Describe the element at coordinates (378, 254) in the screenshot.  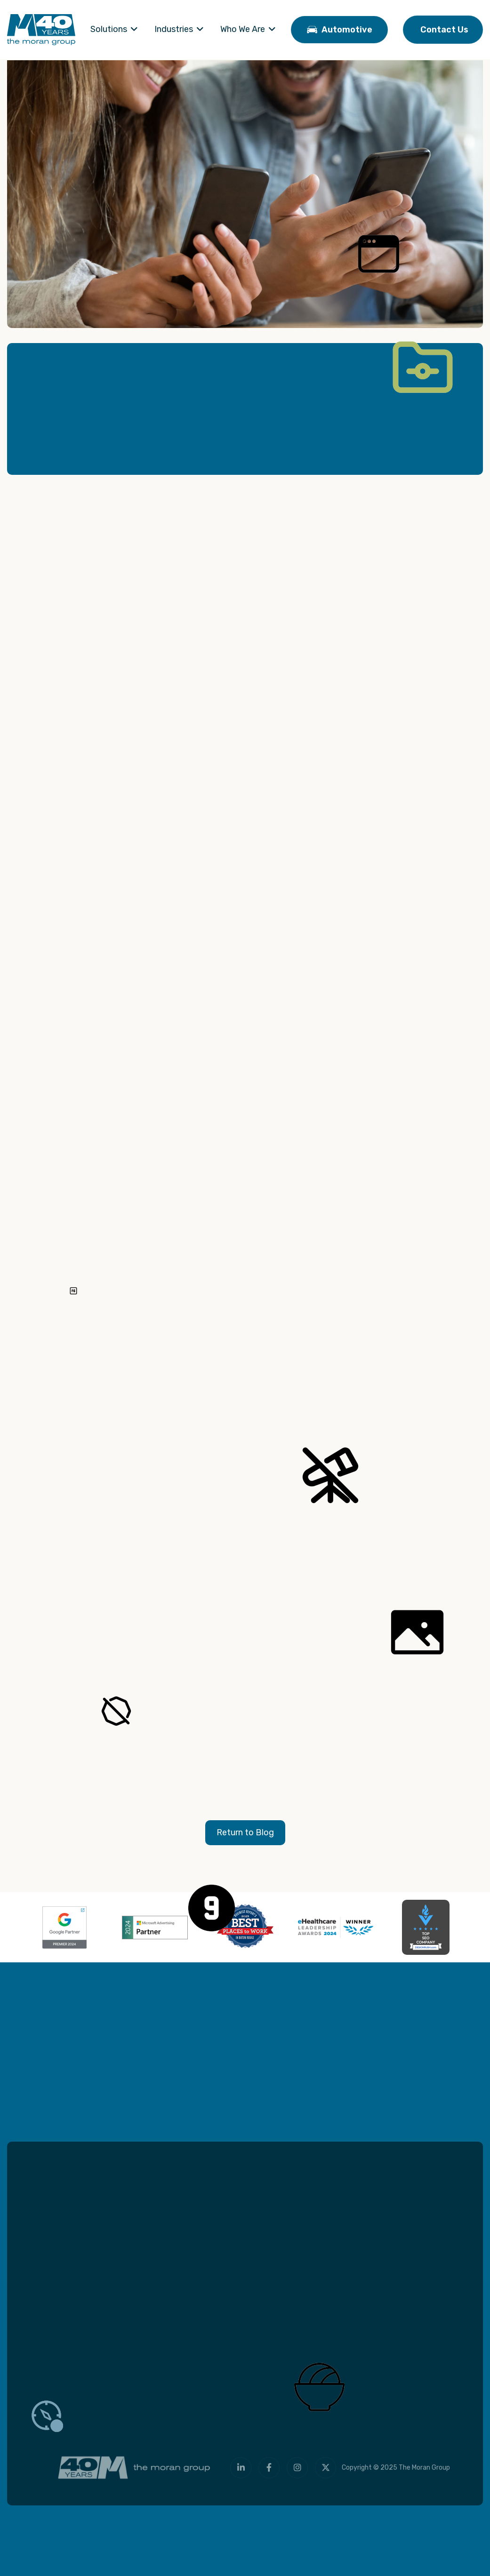
I see `open a new window` at that location.